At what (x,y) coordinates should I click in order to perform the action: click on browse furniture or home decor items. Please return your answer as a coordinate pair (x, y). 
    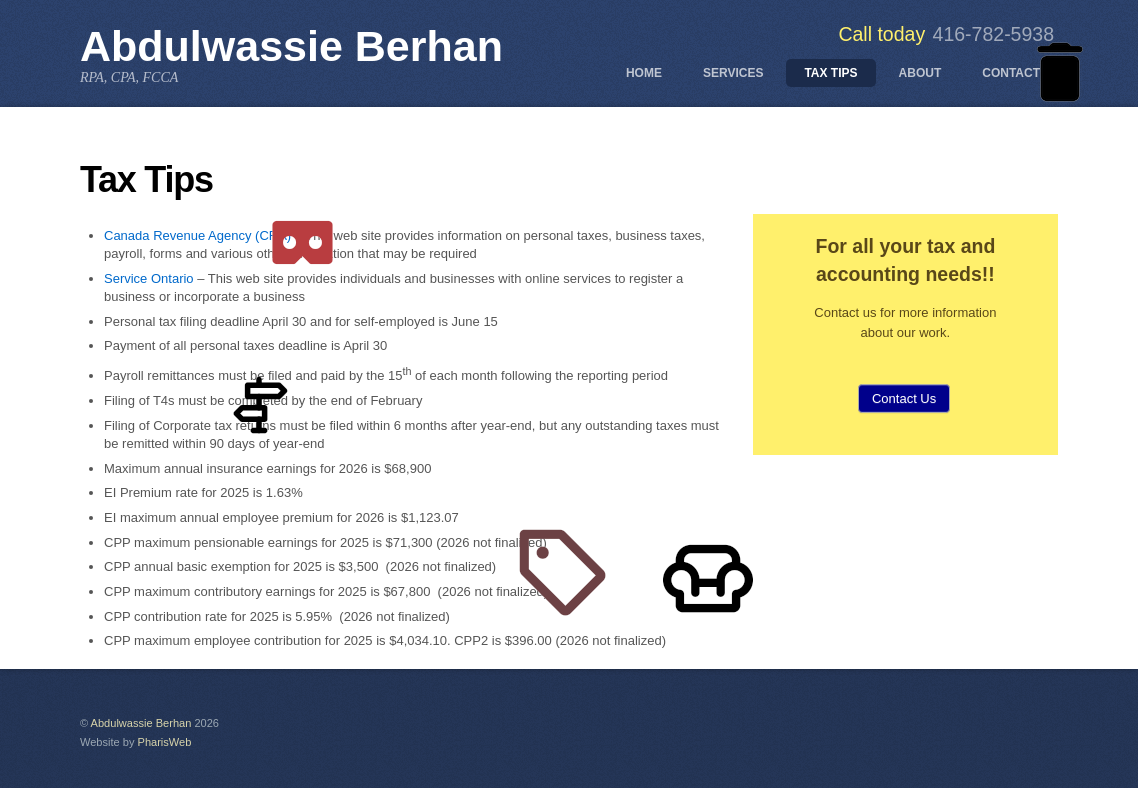
    Looking at the image, I should click on (708, 580).